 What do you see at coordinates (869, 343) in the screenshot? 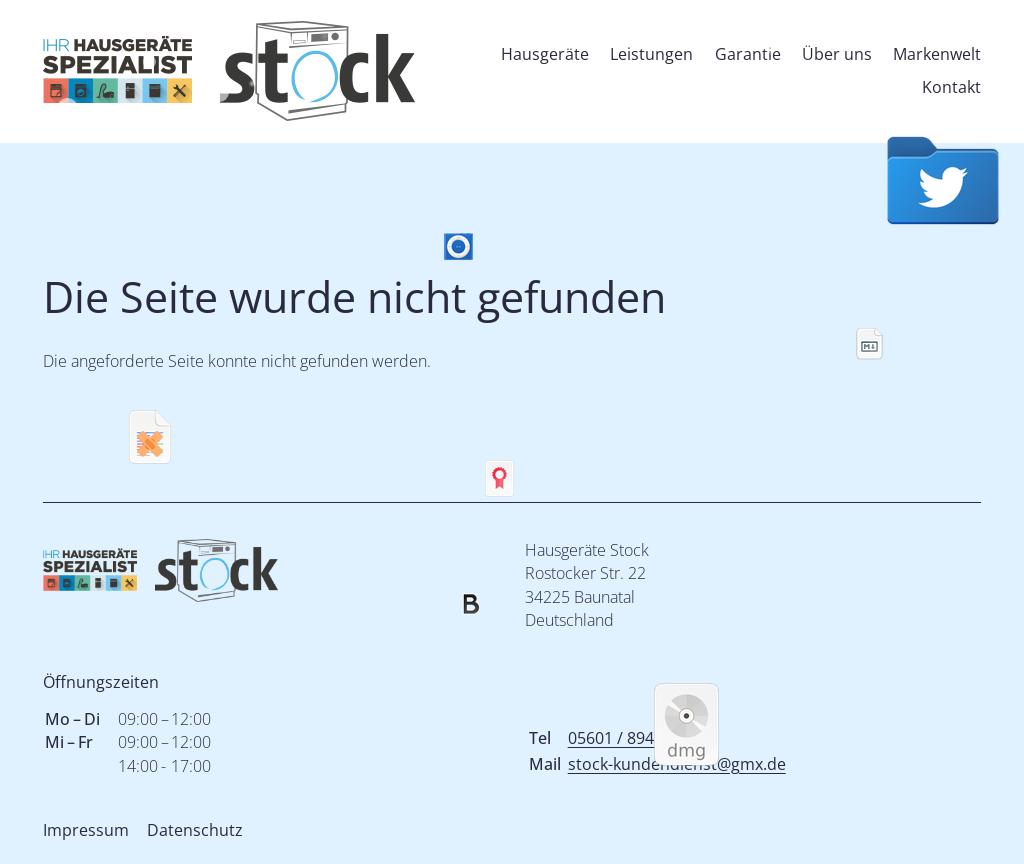
I see `a markdown text file` at bounding box center [869, 343].